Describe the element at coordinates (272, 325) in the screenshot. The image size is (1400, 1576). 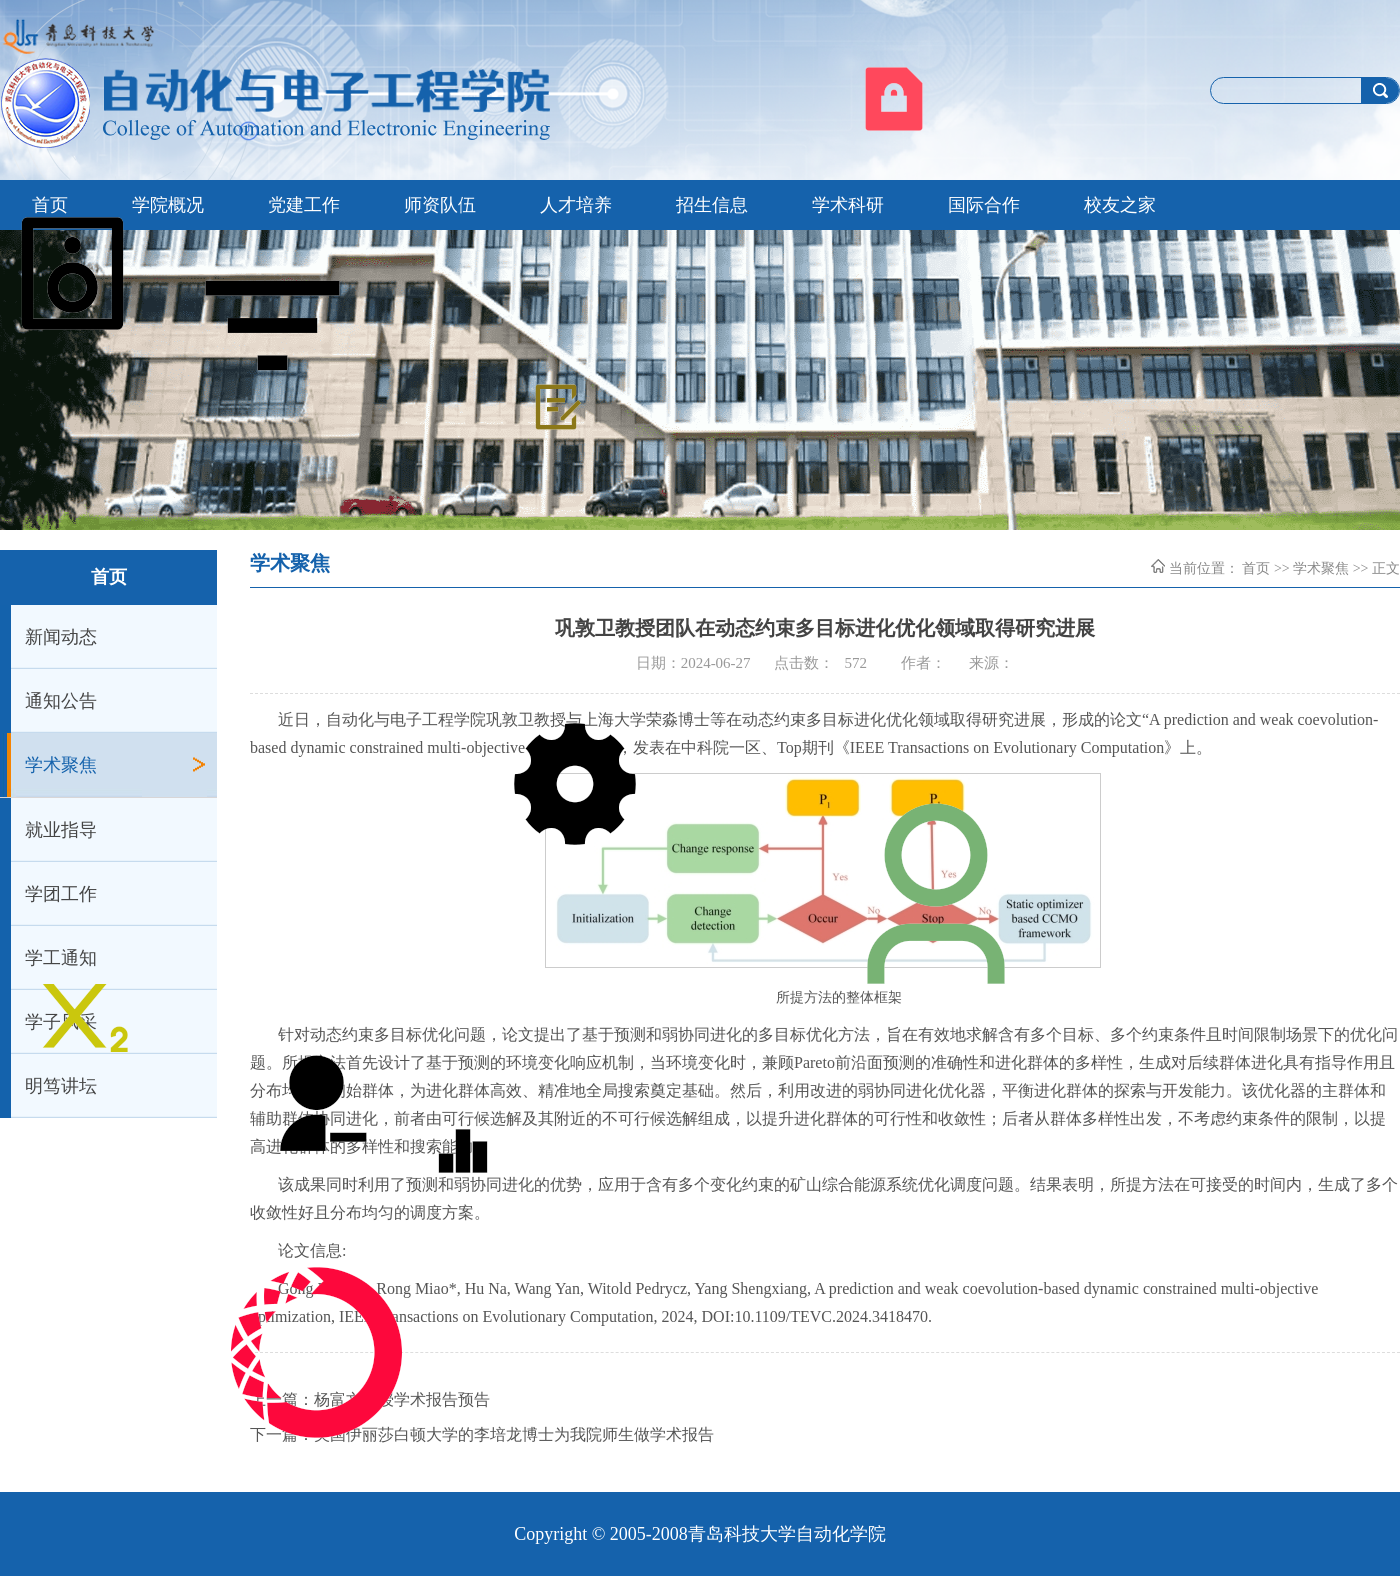
I see `filter or sort list items` at that location.